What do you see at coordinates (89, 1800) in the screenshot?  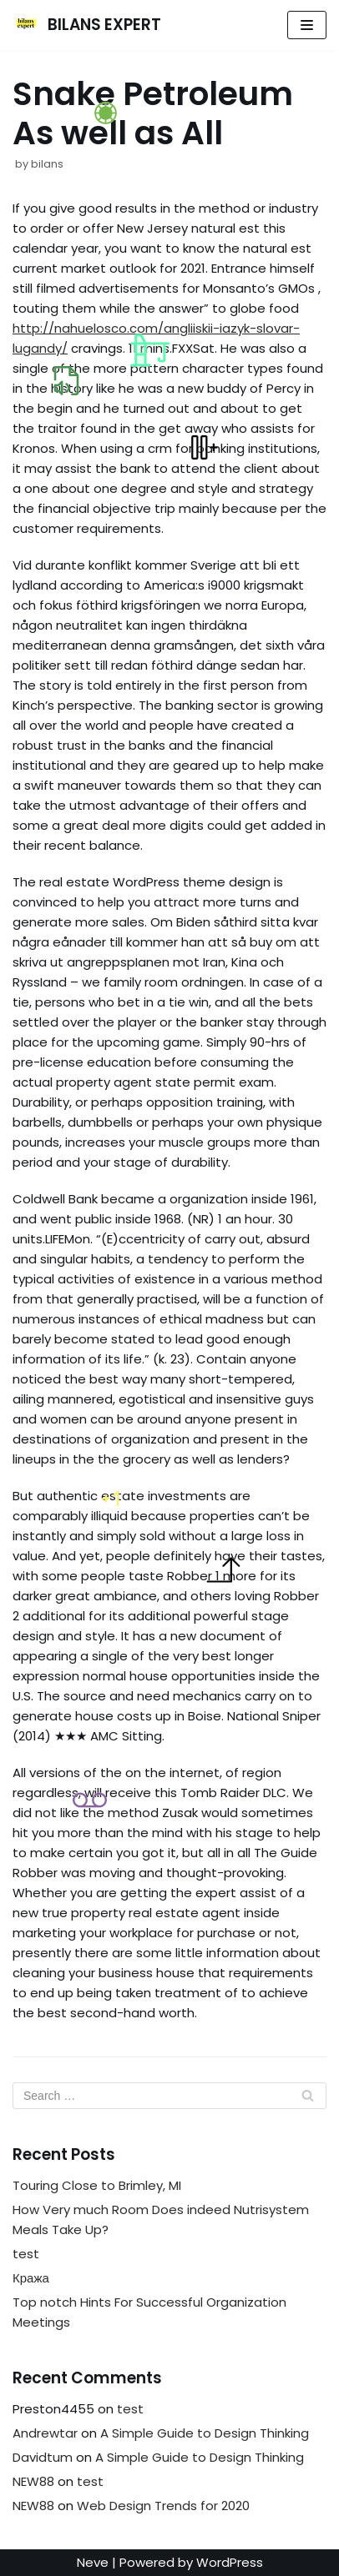 I see `access voicemail messages` at bounding box center [89, 1800].